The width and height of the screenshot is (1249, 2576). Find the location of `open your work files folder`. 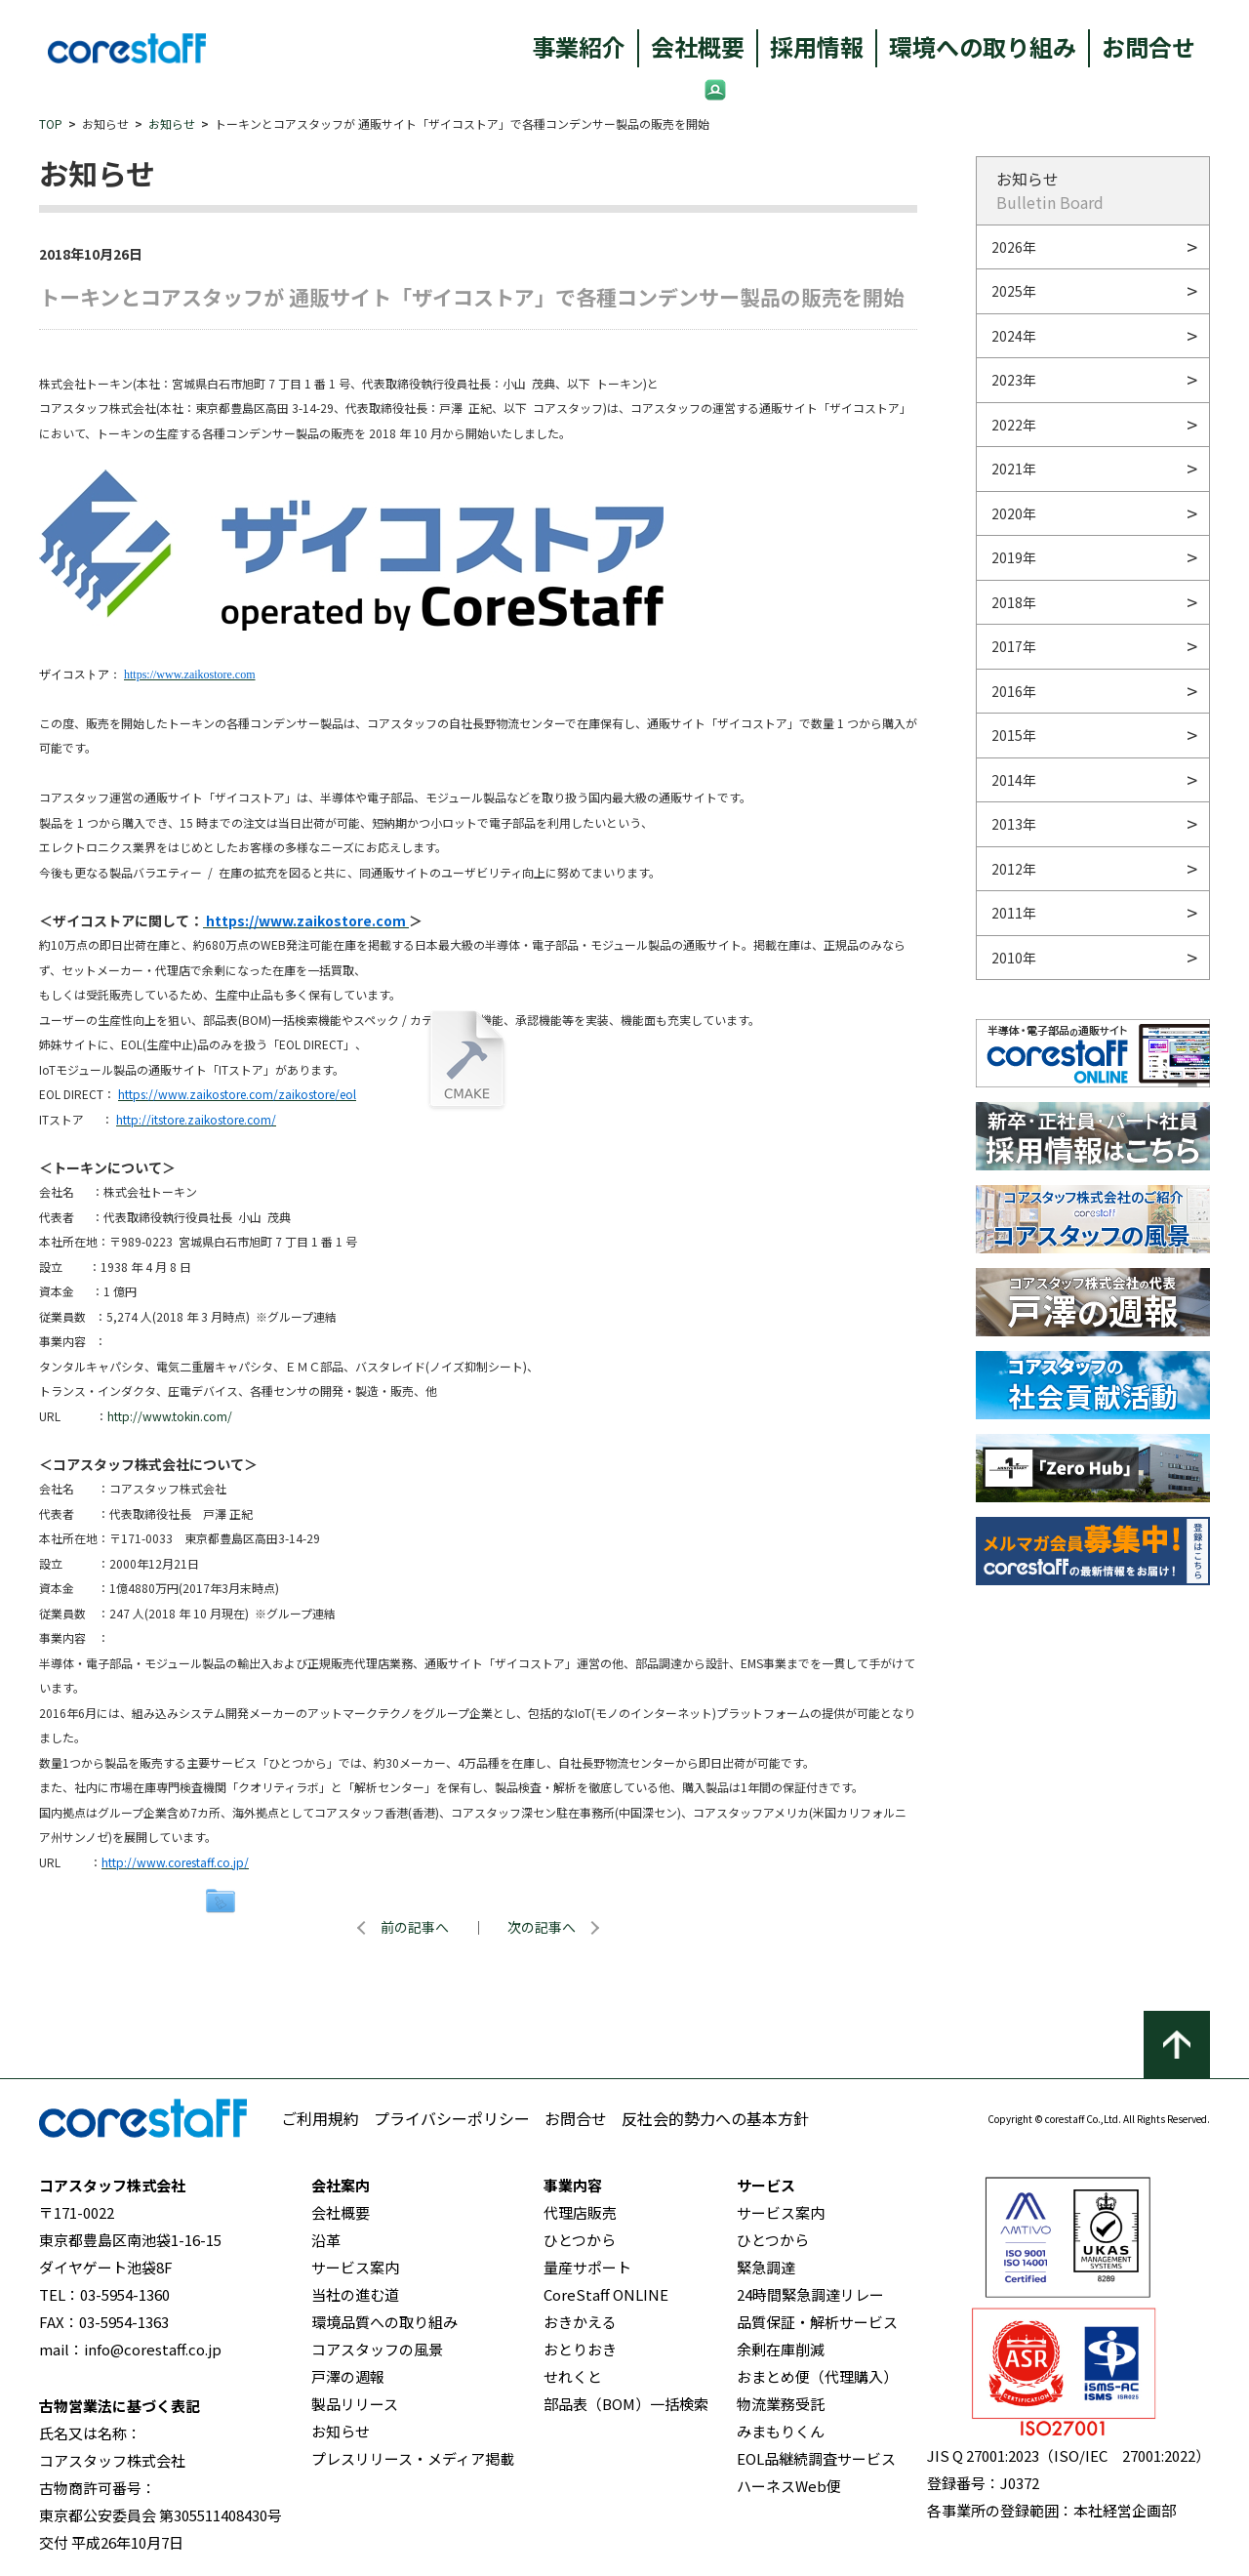

open your work files folder is located at coordinates (221, 1901).